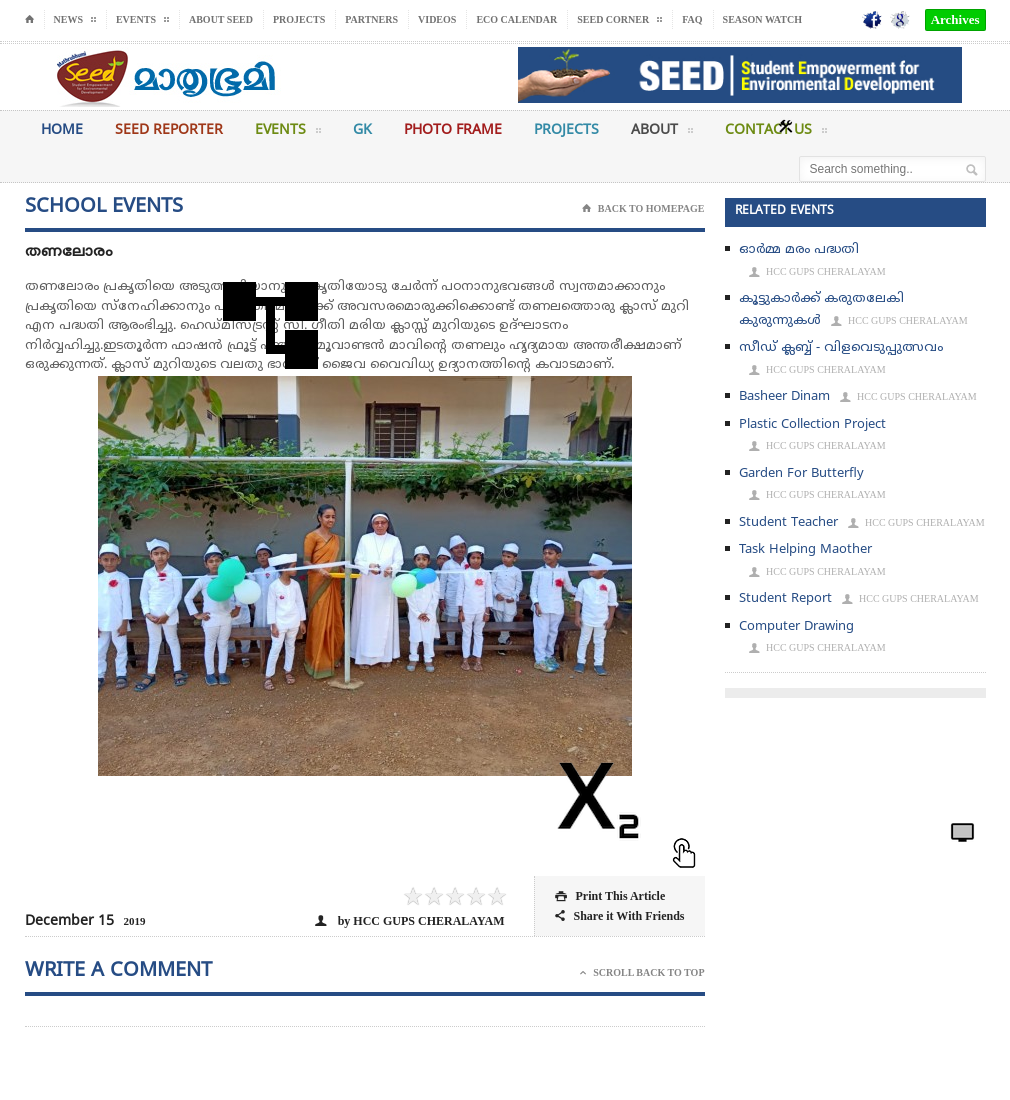  What do you see at coordinates (270, 325) in the screenshot?
I see `view account hierarchy or organizational structure` at bounding box center [270, 325].